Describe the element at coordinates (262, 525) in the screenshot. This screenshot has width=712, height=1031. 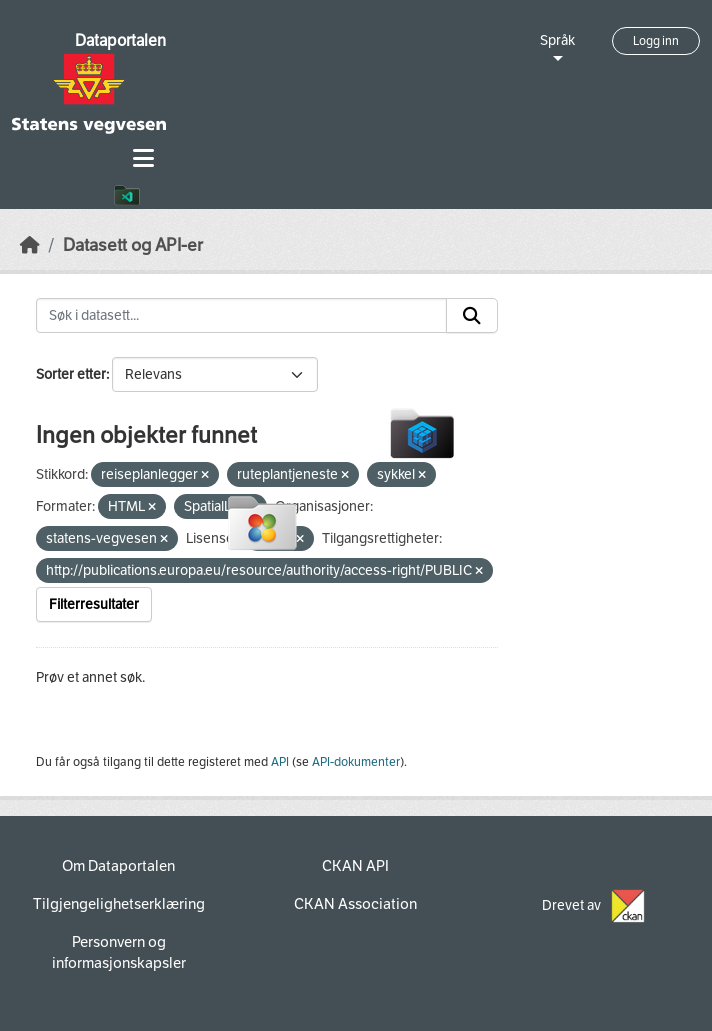
I see `open the Eleven Forum community folder` at that location.